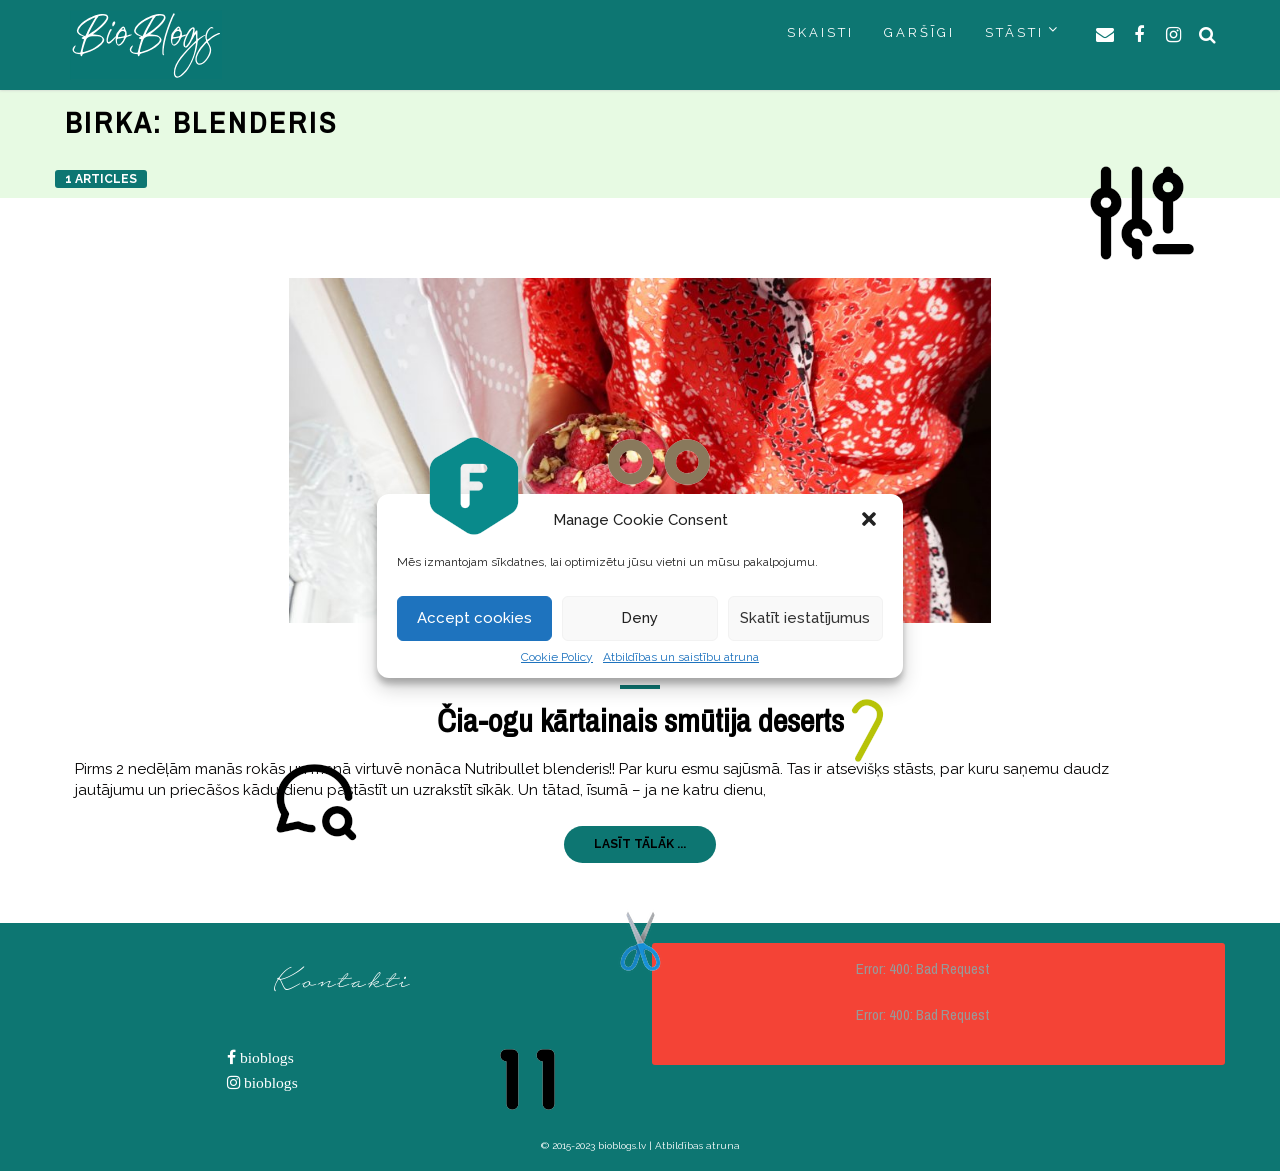 The width and height of the screenshot is (1280, 1171). I want to click on search through your messages, so click(314, 798).